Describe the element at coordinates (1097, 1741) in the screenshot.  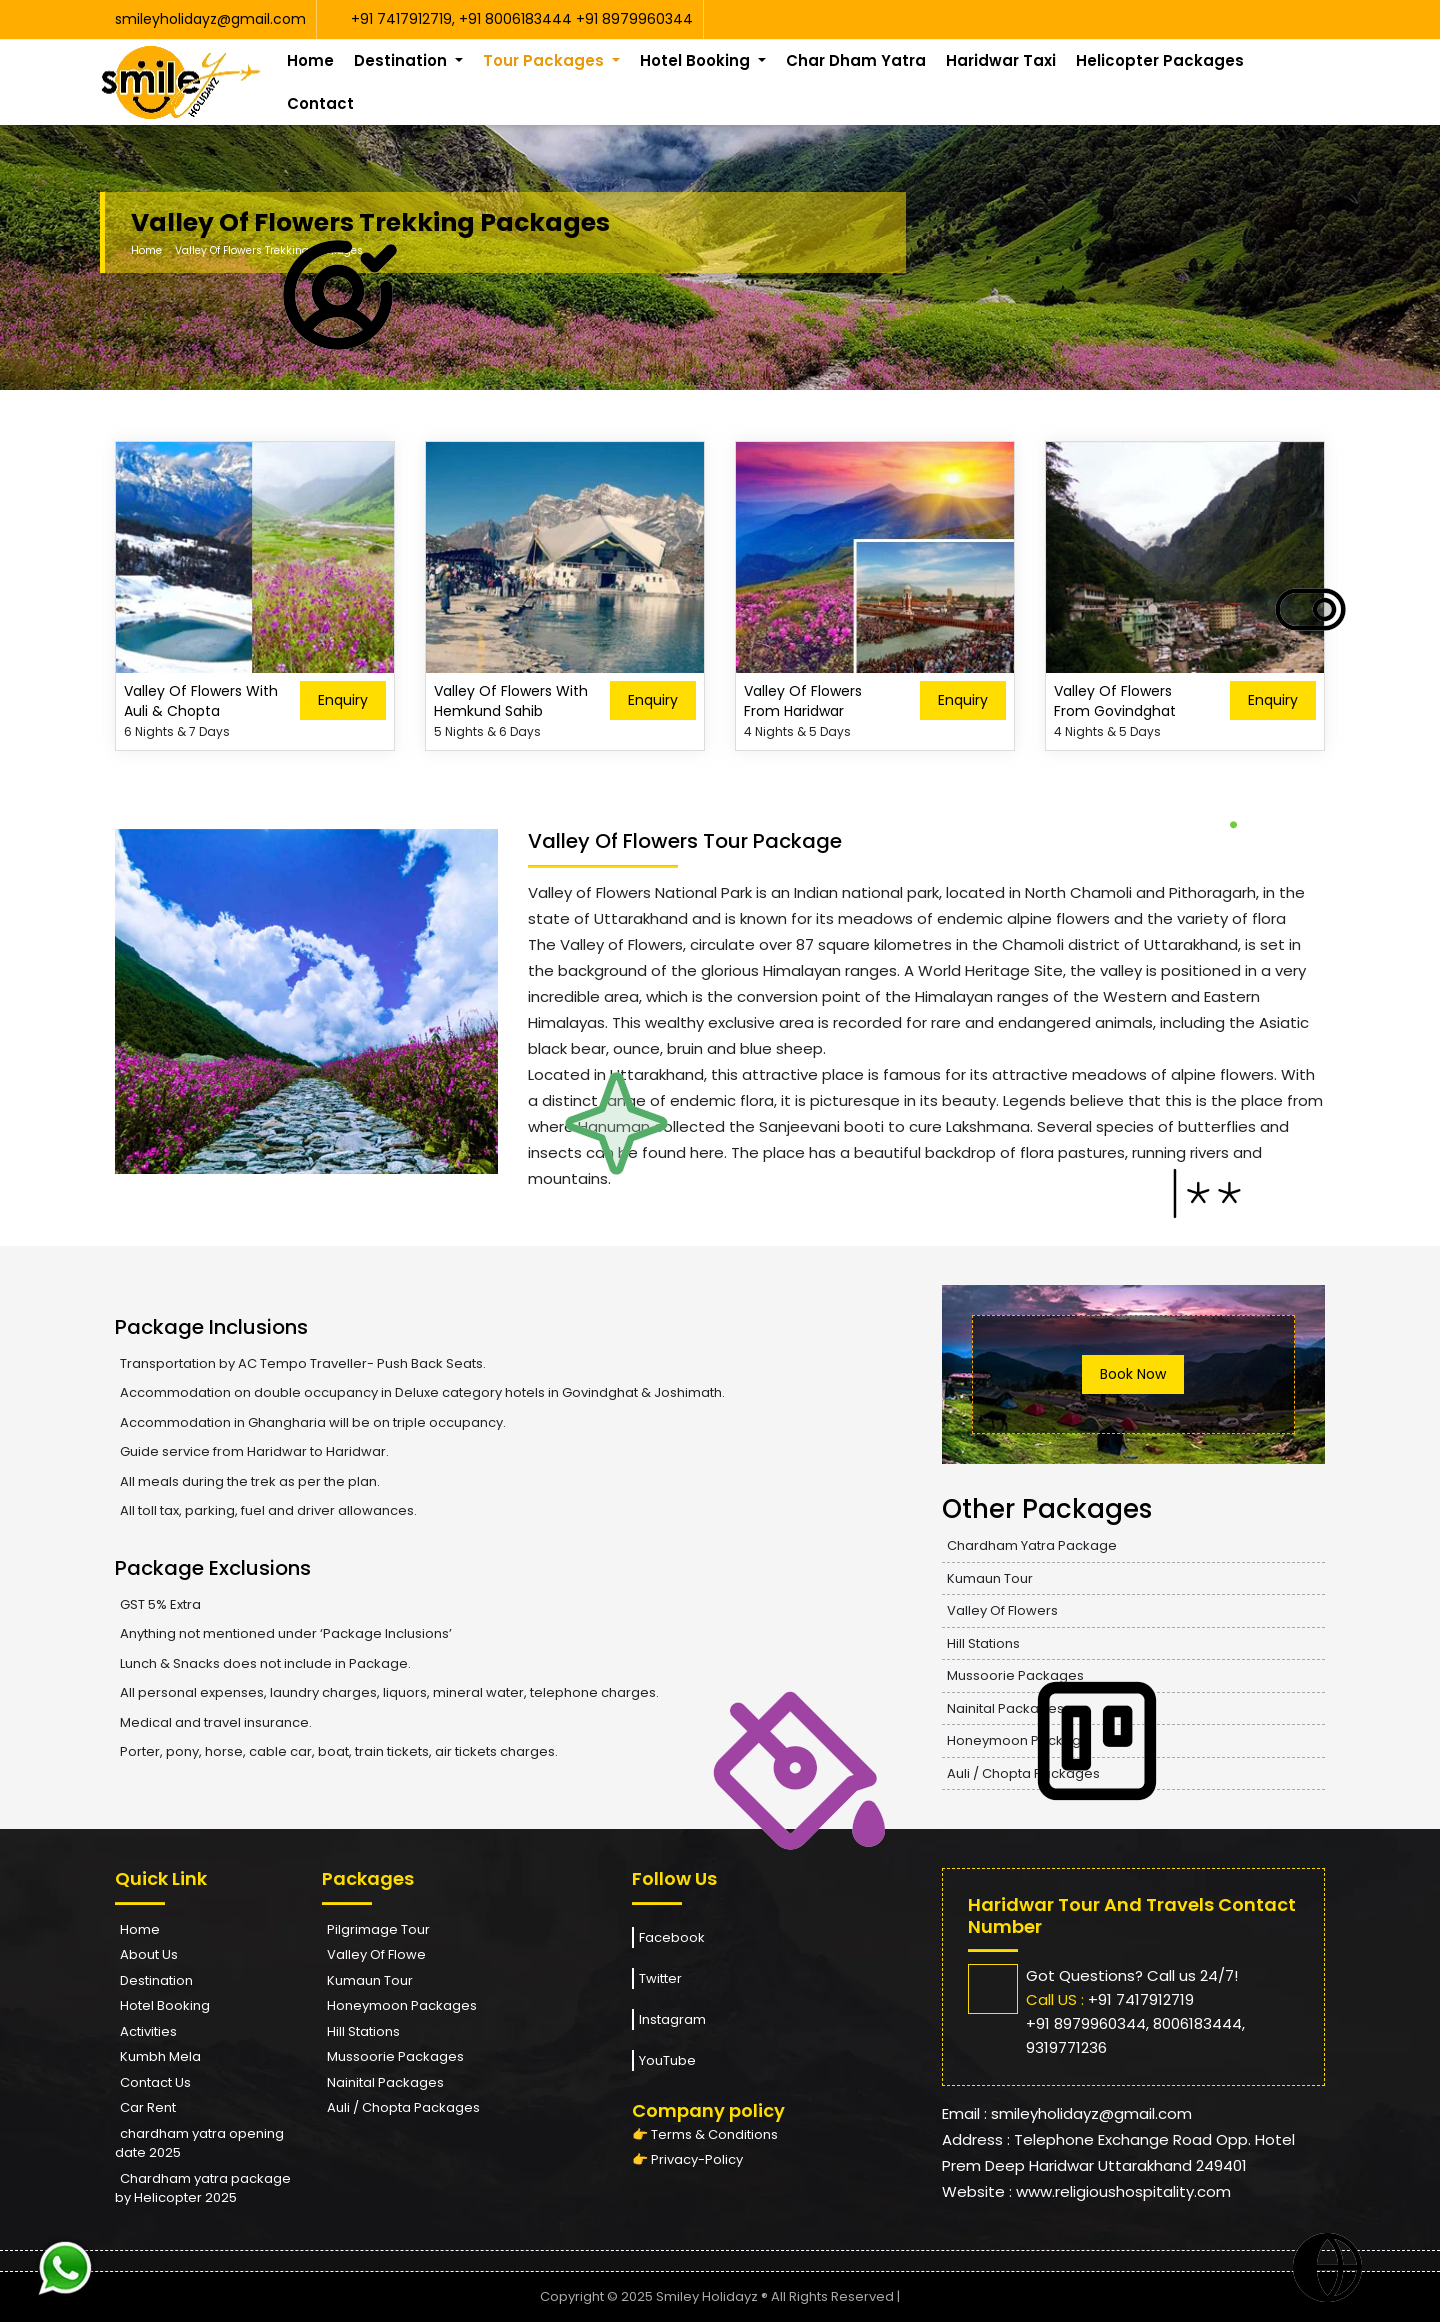
I see `open Trello app` at that location.